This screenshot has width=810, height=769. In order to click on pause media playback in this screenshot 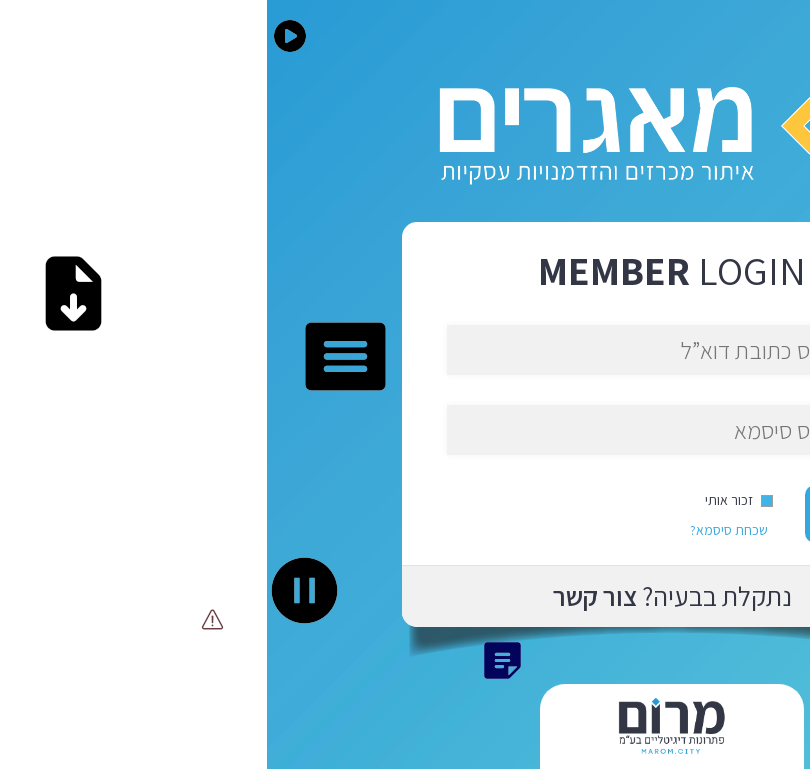, I will do `click(304, 590)`.